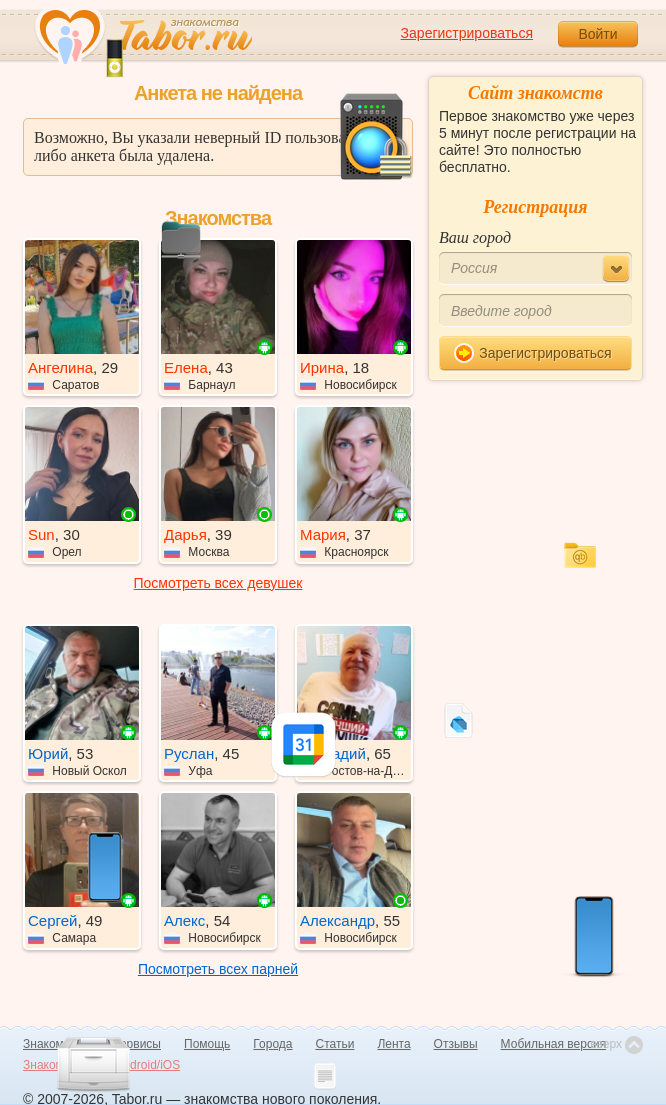 Image resolution: width=666 pixels, height=1105 pixels. I want to click on open qbittorrent downloads folder, so click(580, 556).